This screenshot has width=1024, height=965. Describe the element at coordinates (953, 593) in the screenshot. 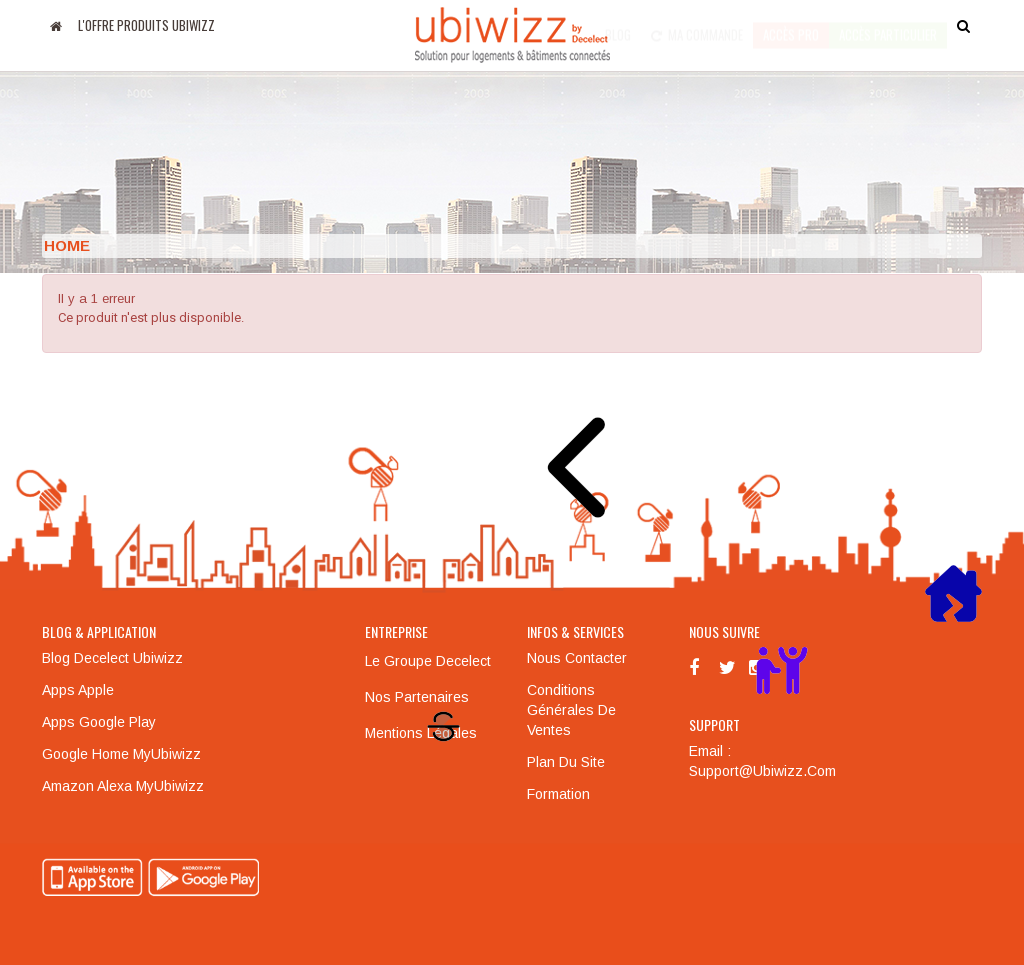

I see `report property damage` at that location.